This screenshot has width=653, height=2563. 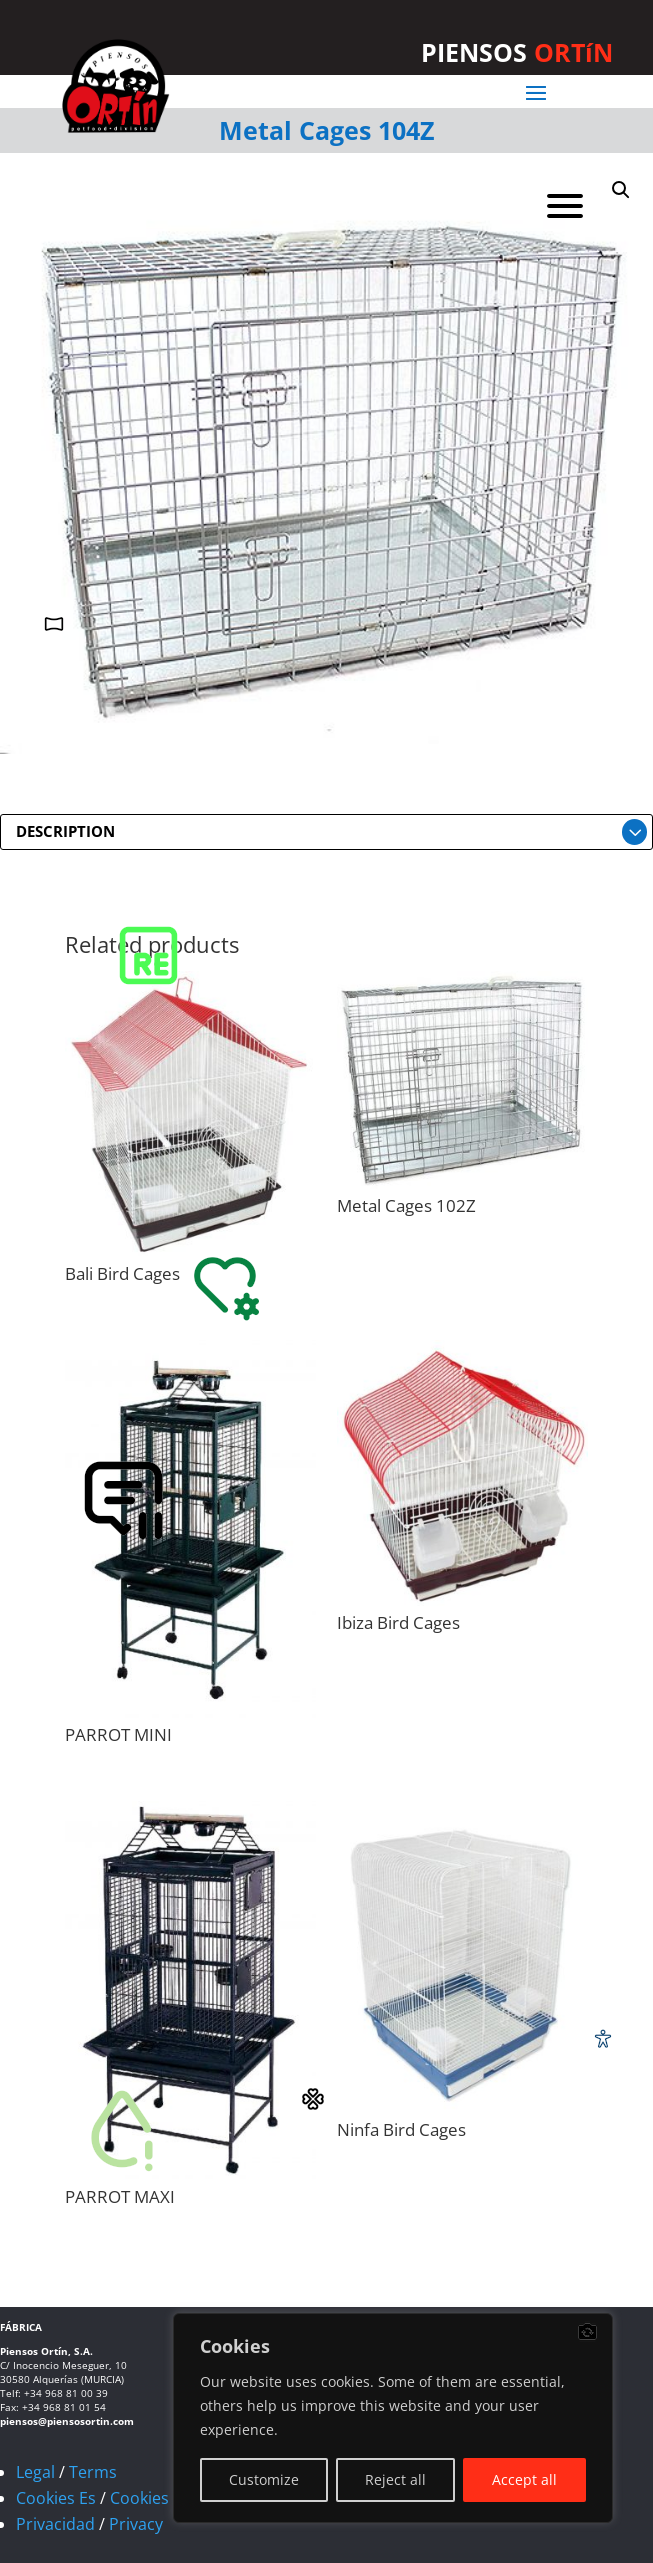 I want to click on open navigation menu, so click(x=565, y=206).